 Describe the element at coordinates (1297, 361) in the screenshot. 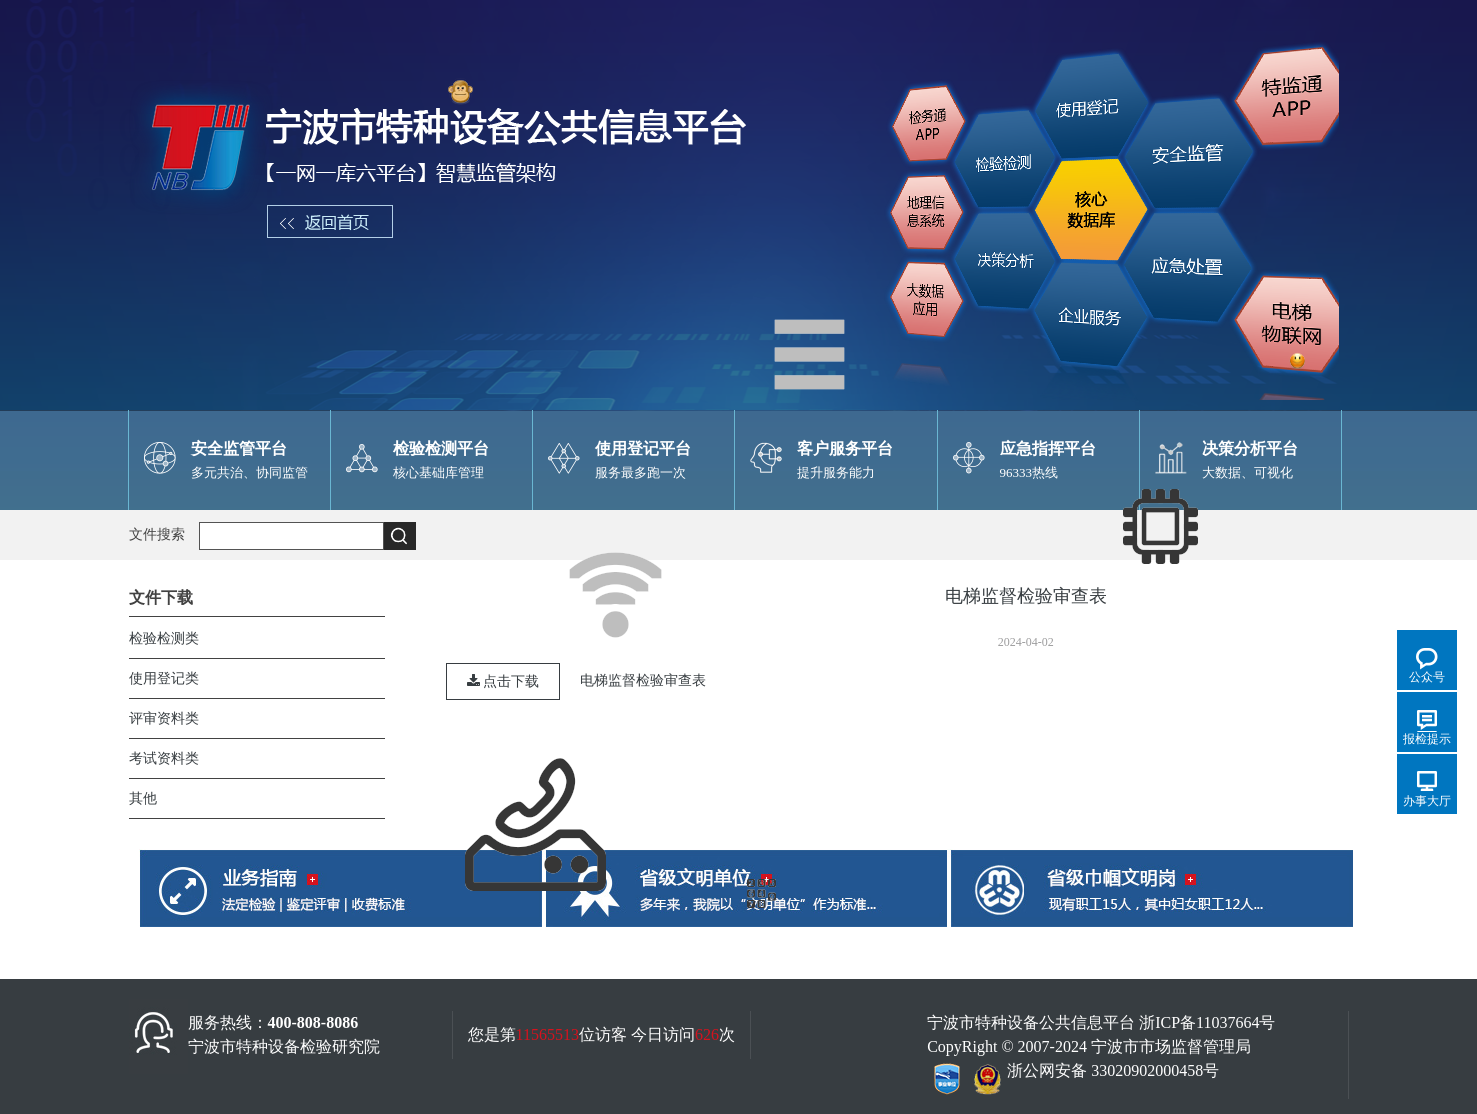

I see `add an emoji or reaction to a message` at that location.